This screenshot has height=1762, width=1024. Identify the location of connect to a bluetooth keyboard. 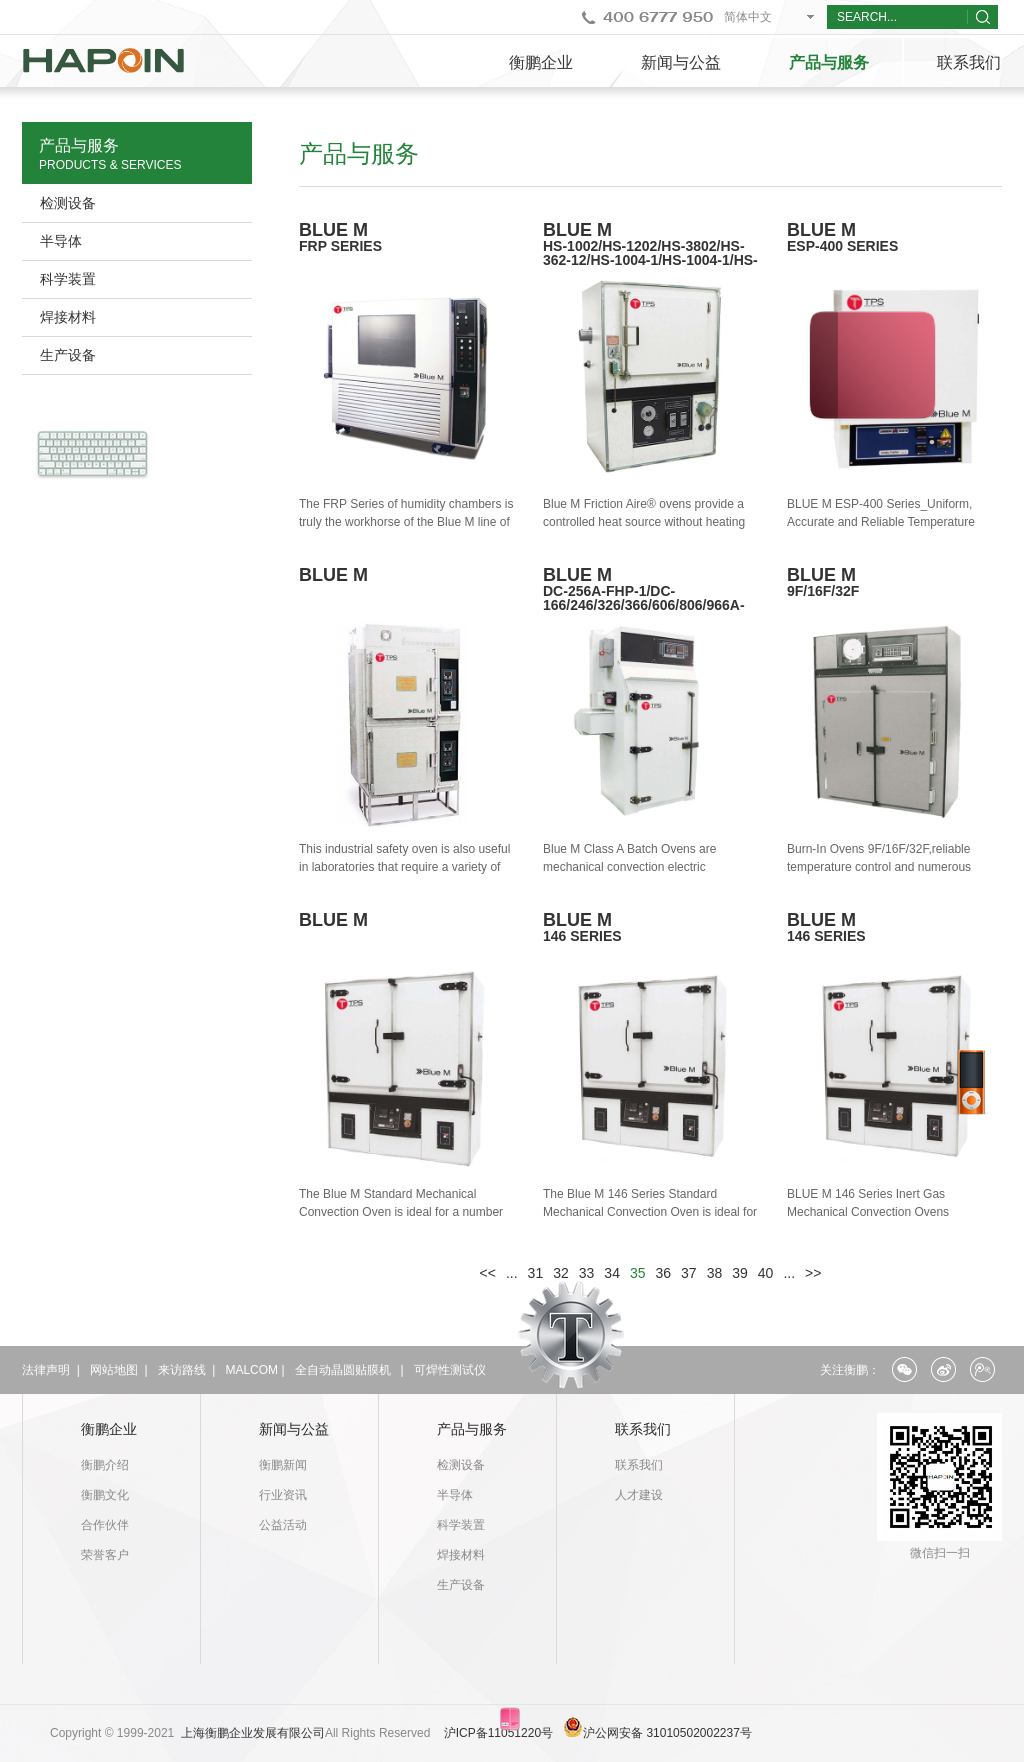
(92, 453).